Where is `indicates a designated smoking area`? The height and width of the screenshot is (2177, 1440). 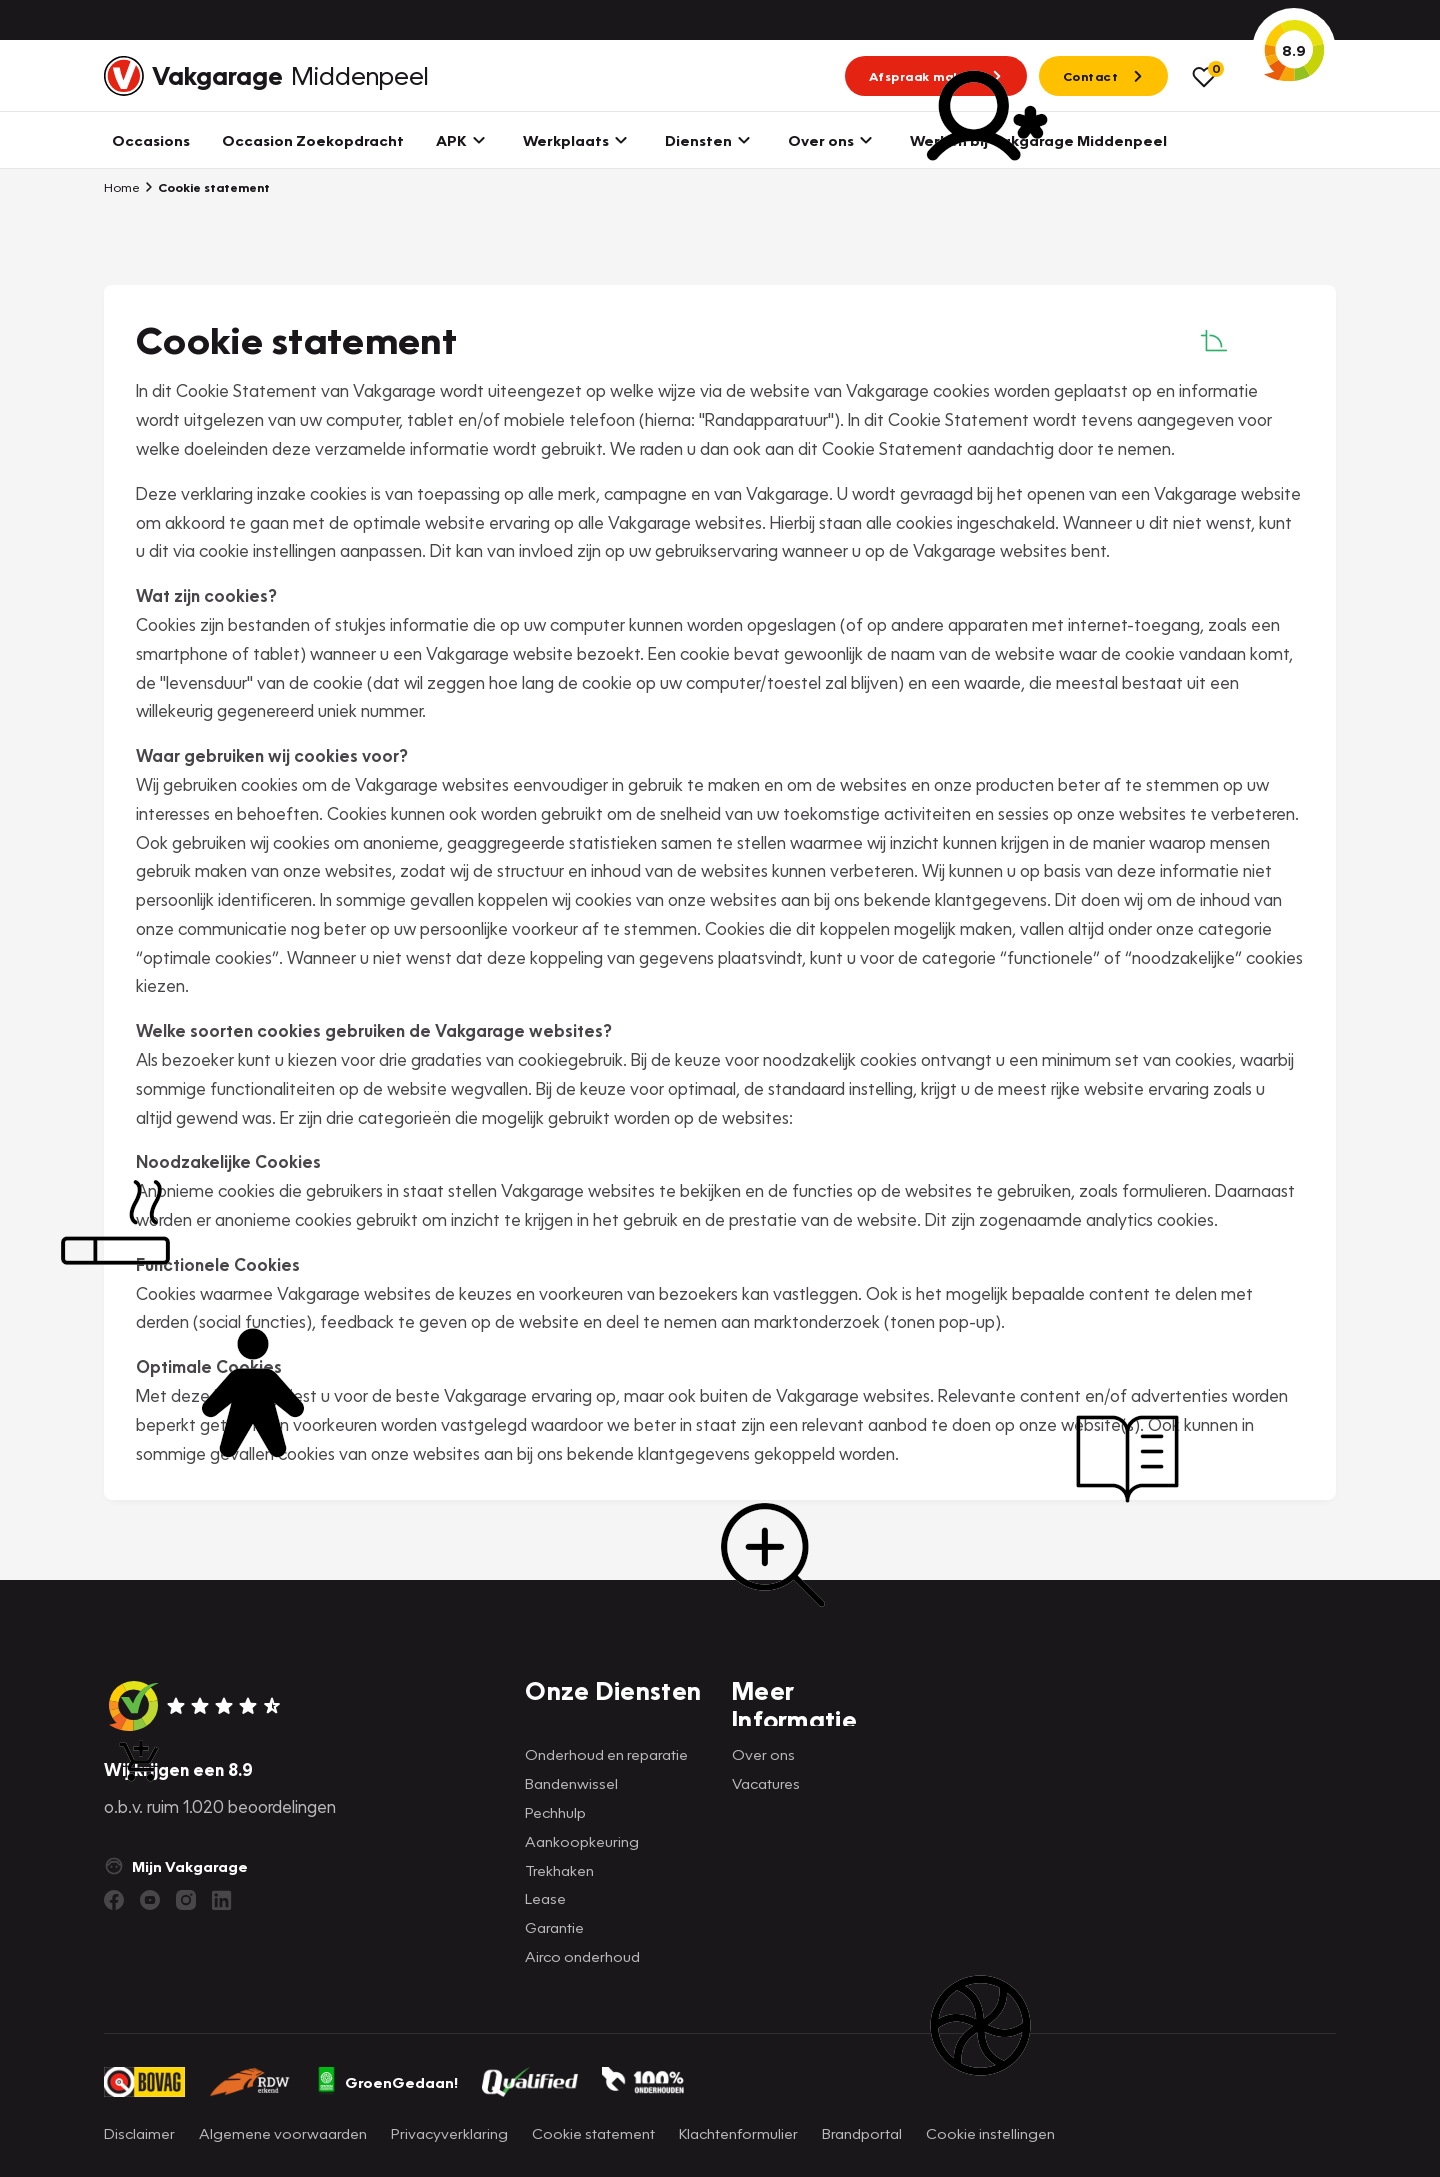
indicates a designated smoking area is located at coordinates (115, 1234).